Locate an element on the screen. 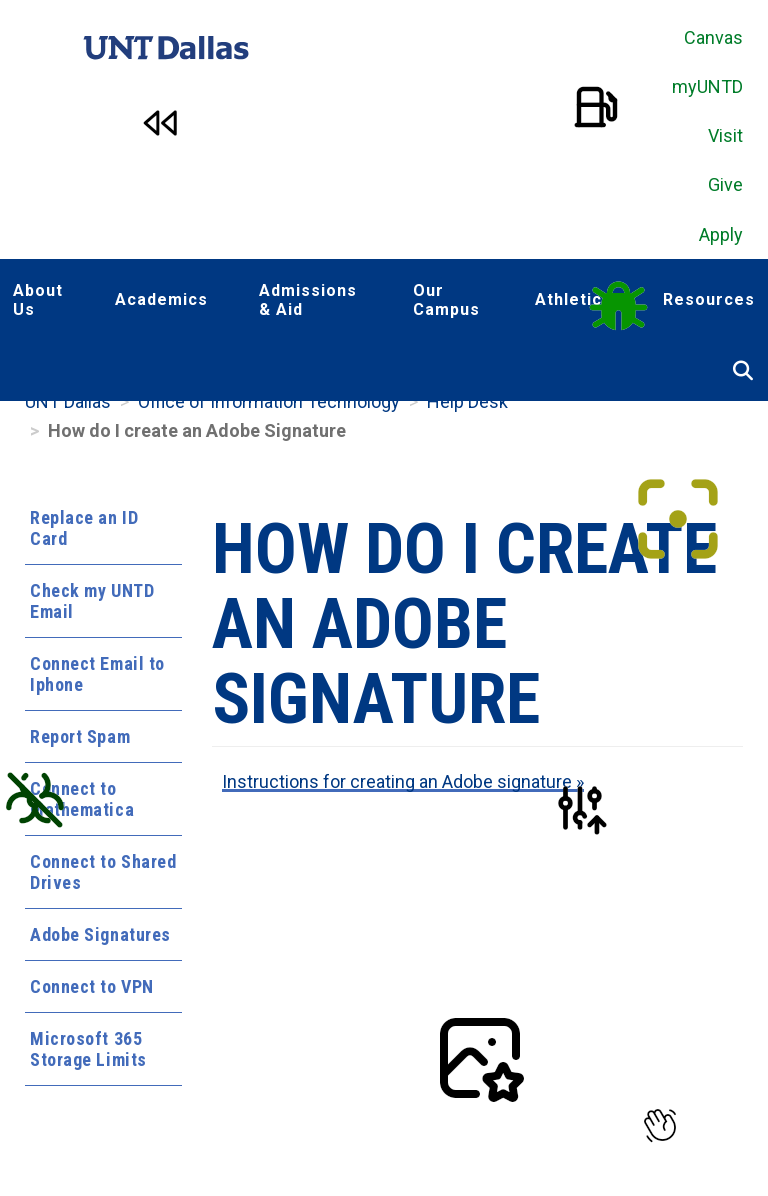 This screenshot has height=1196, width=768. indicates biohazard warning is disabled is located at coordinates (35, 800).